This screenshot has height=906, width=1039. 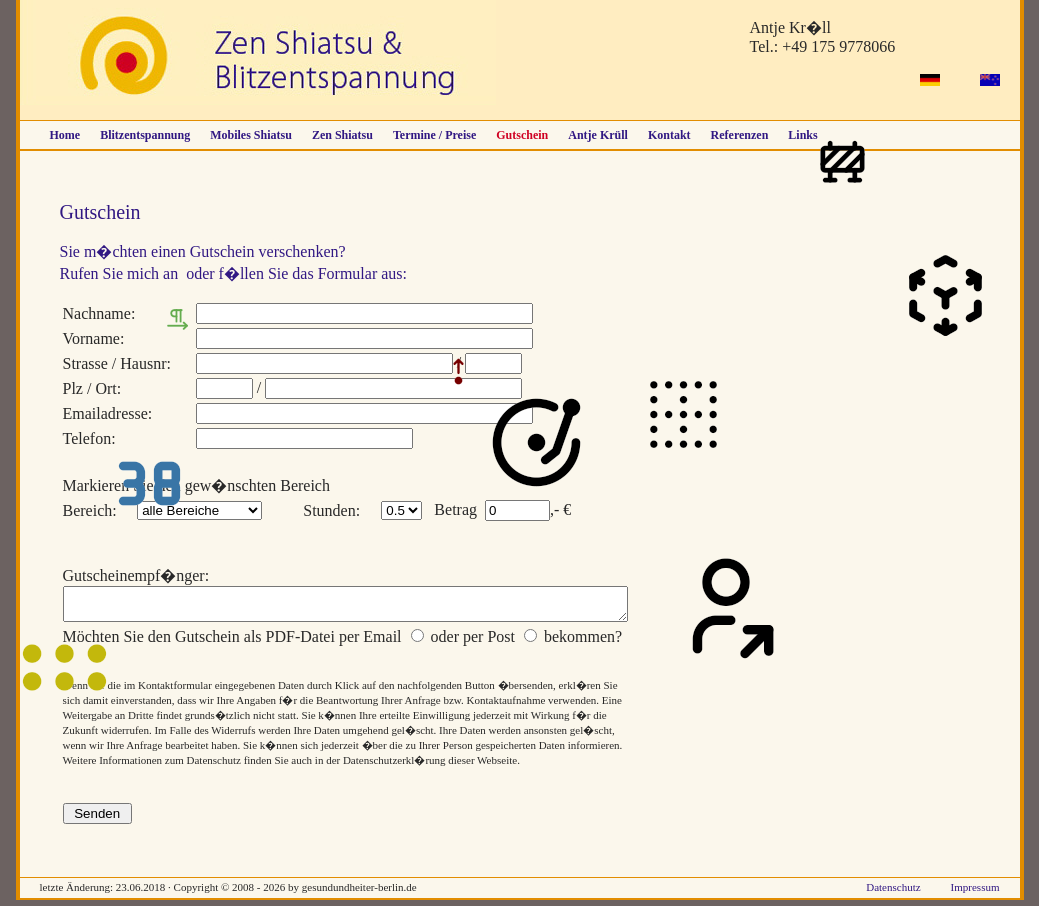 I want to click on remove all borders from selected element, so click(x=683, y=414).